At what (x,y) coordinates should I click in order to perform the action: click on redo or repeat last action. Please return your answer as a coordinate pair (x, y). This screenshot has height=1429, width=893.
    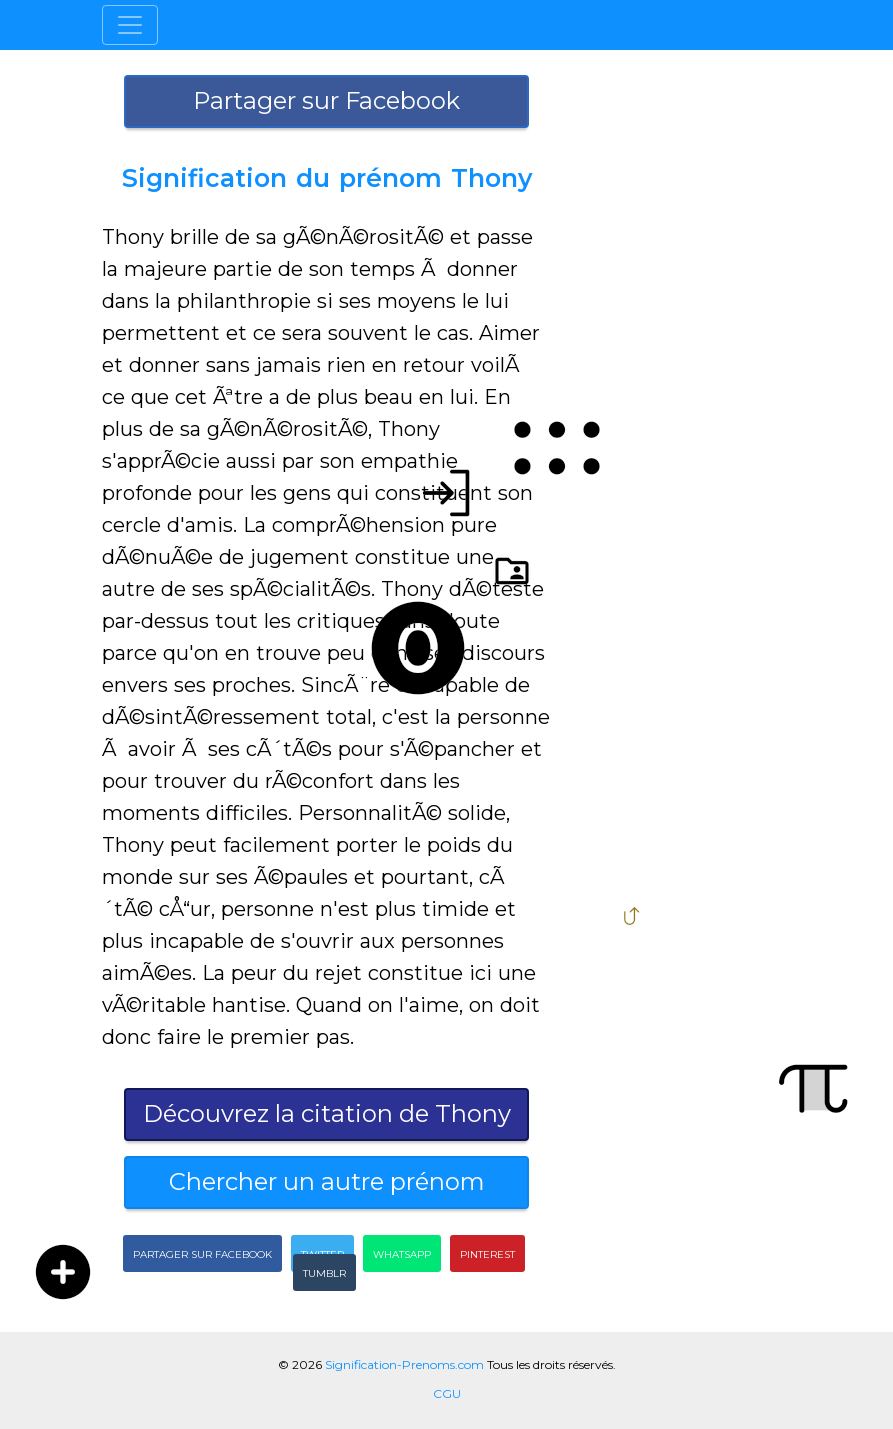
    Looking at the image, I should click on (631, 916).